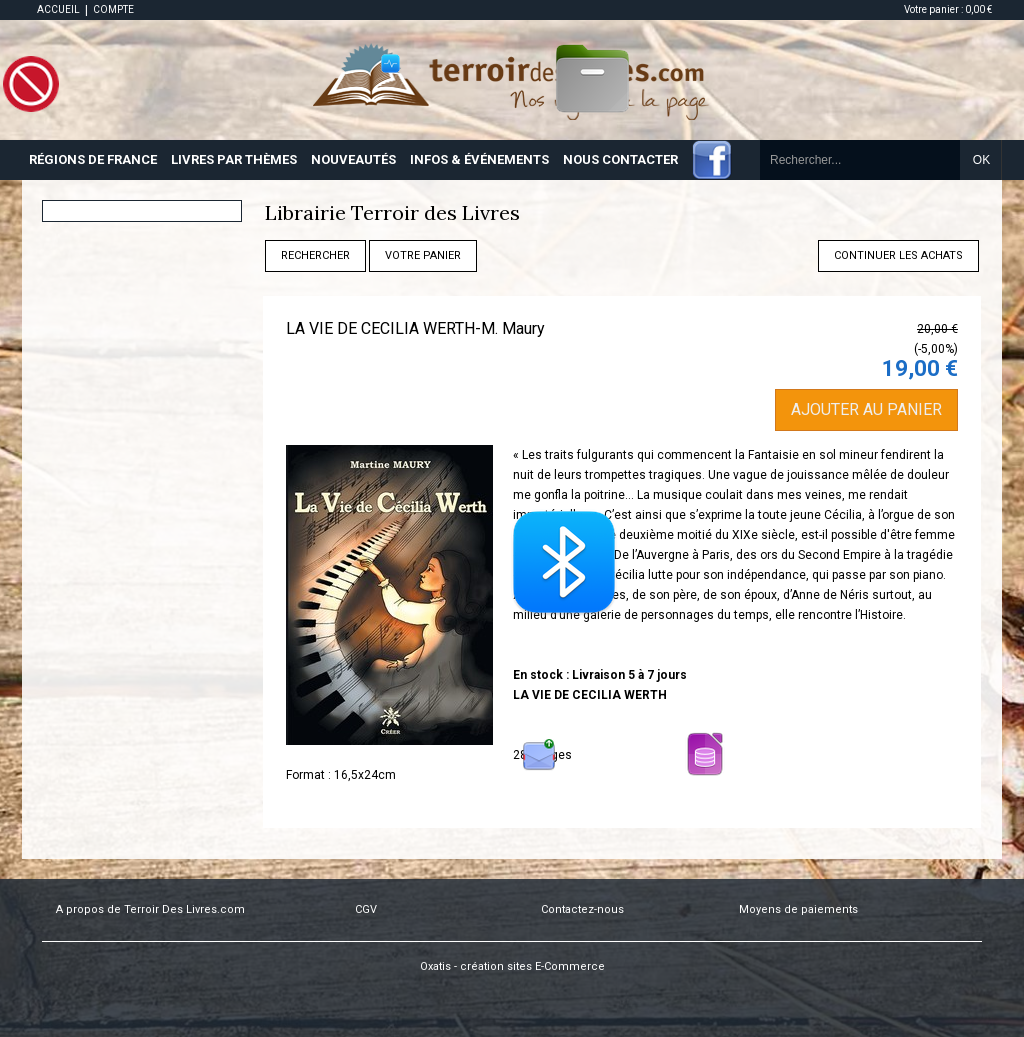 The width and height of the screenshot is (1024, 1037). Describe the element at coordinates (31, 84) in the screenshot. I see `clear or delete text from an input field` at that location.